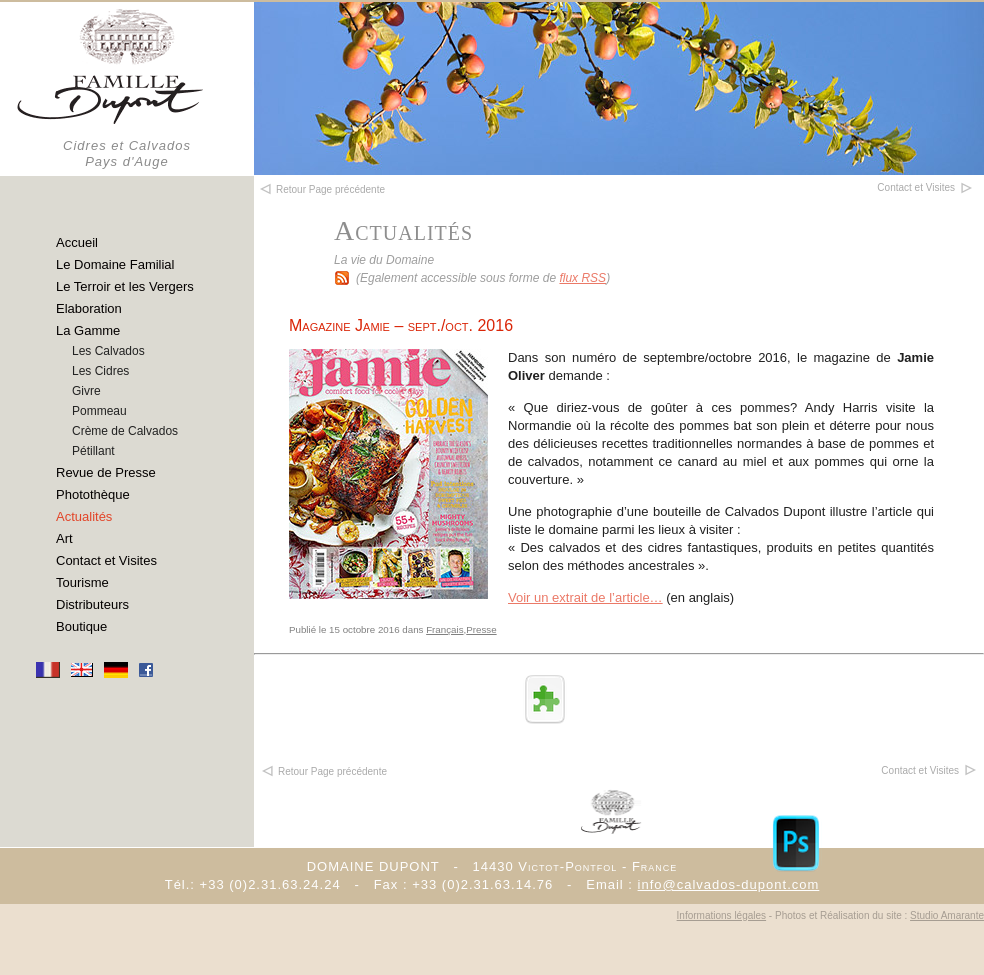  Describe the element at coordinates (545, 699) in the screenshot. I see `firefox browser extension or add-on installer file` at that location.